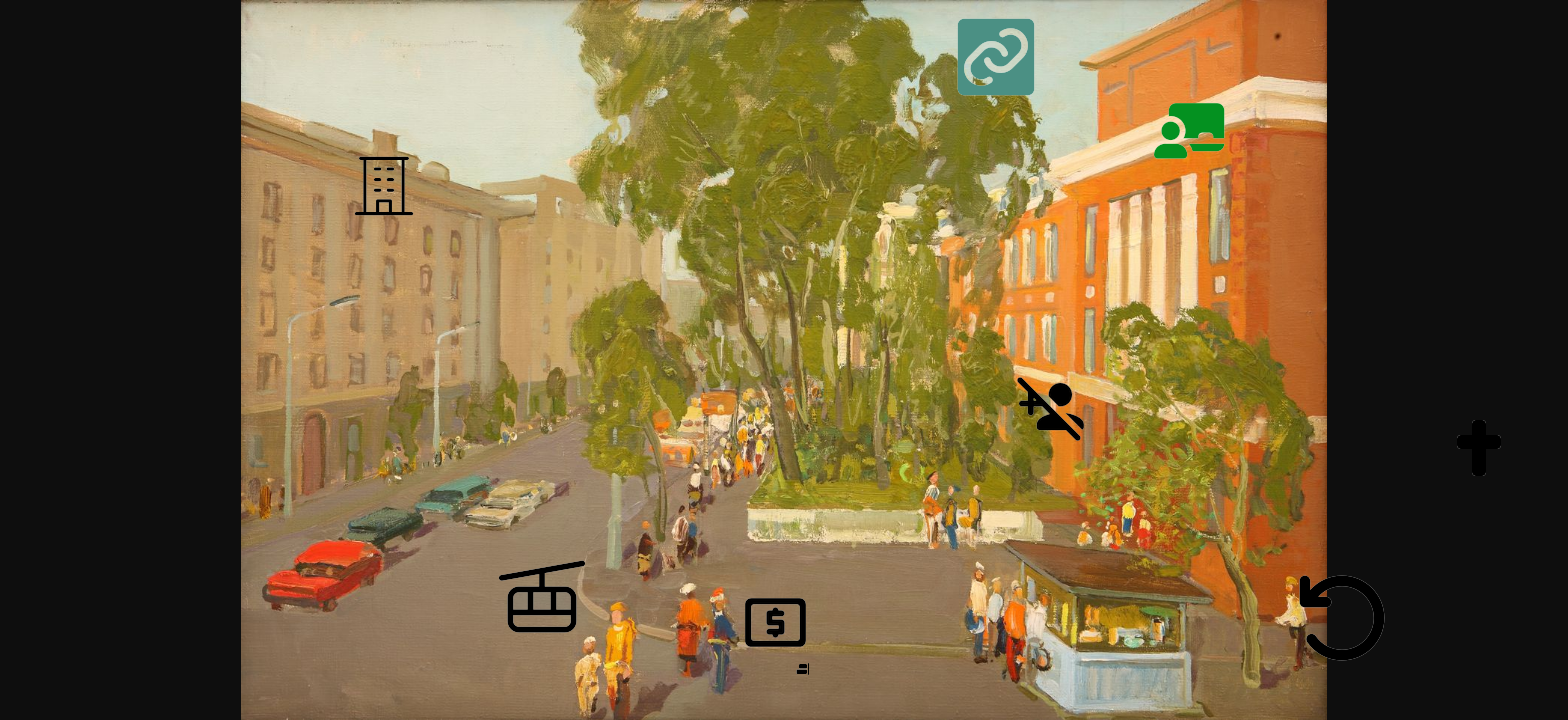  Describe the element at coordinates (996, 57) in the screenshot. I see `copy or share a link` at that location.